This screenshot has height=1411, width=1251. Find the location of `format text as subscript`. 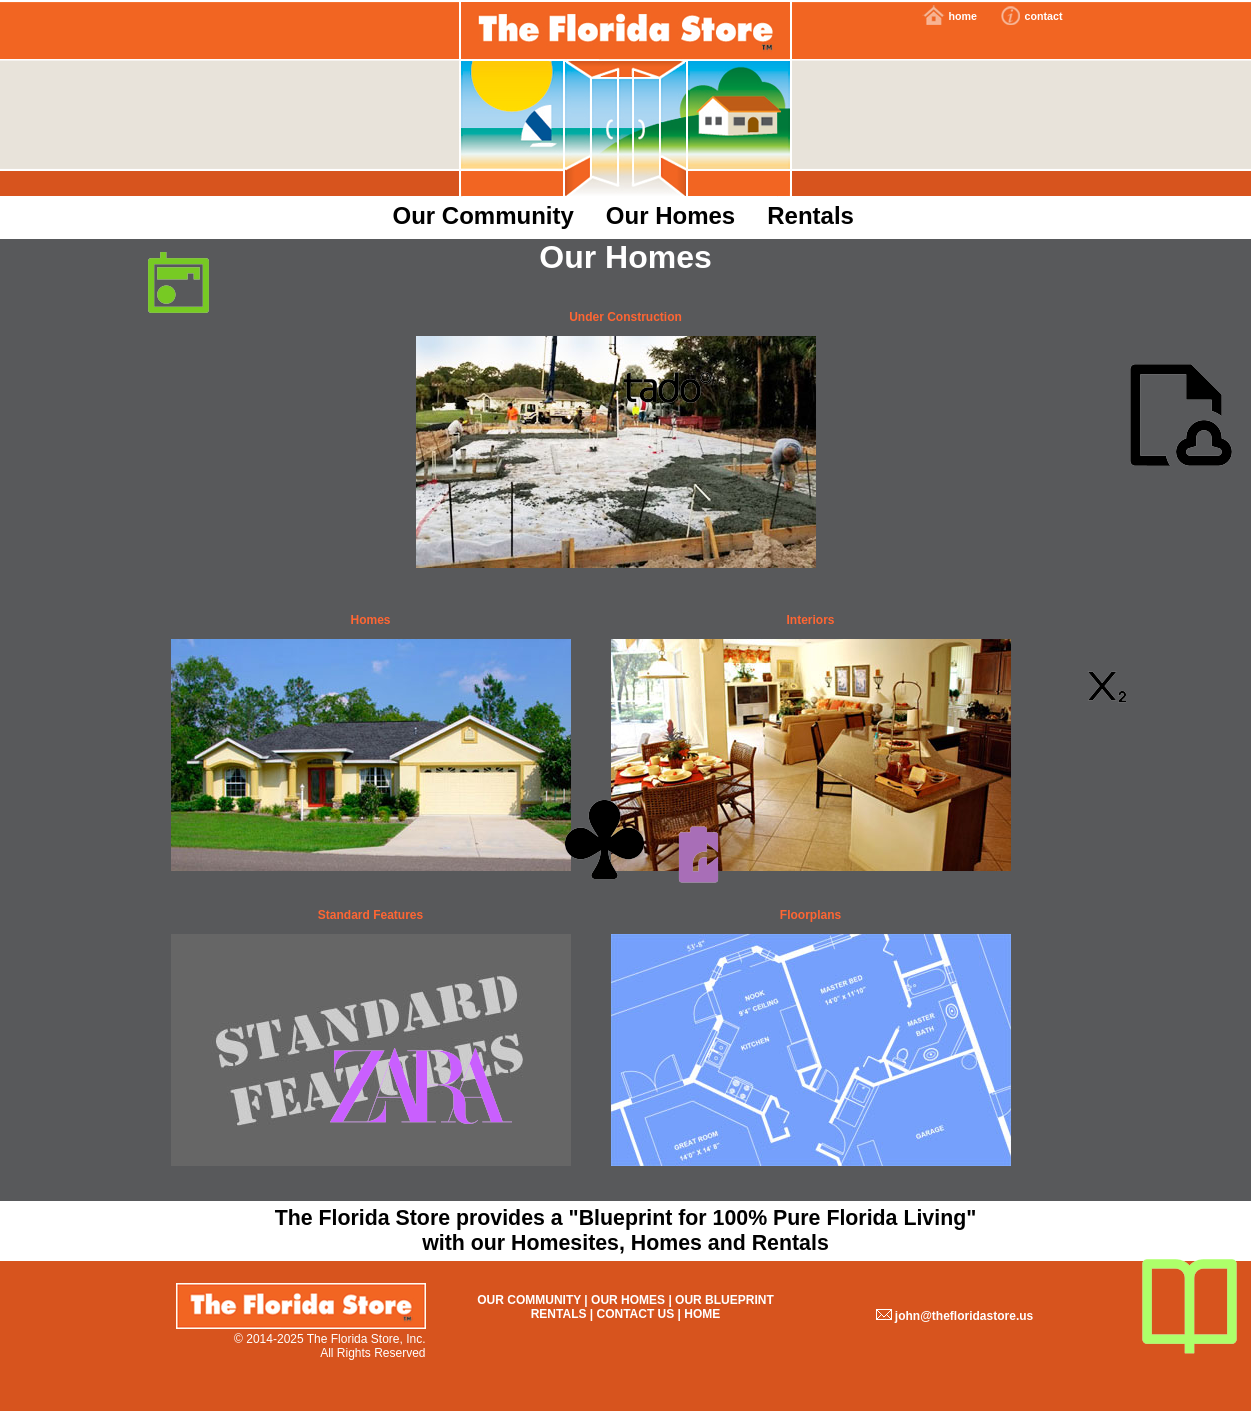

format text as subscript is located at coordinates (1105, 687).